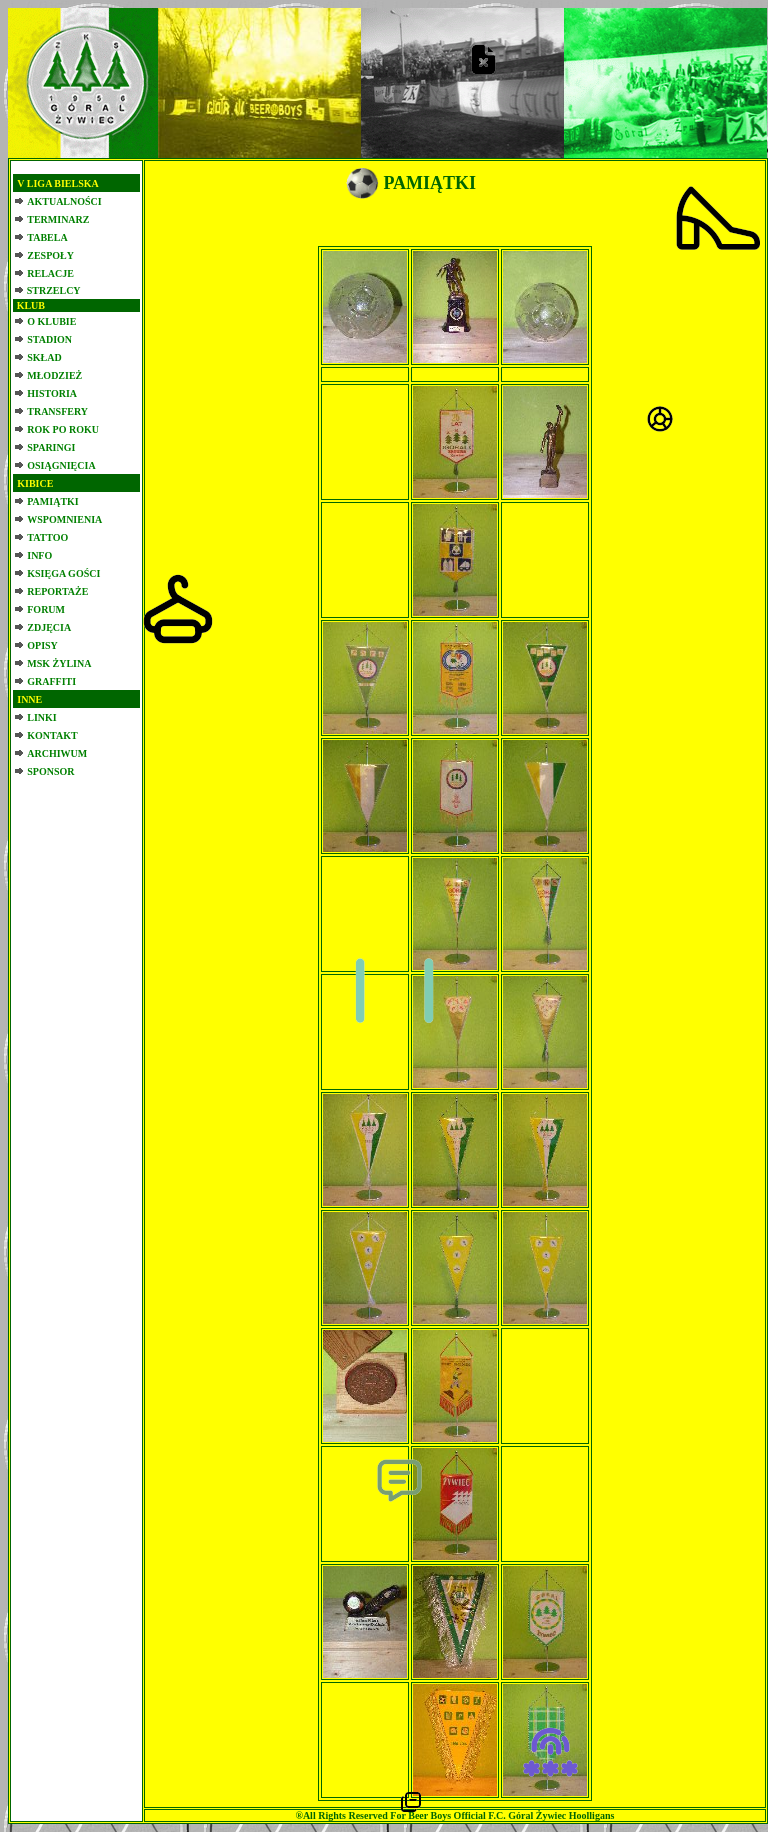 This screenshot has width=768, height=1832. Describe the element at coordinates (411, 1802) in the screenshot. I see `remove an item from your library` at that location.